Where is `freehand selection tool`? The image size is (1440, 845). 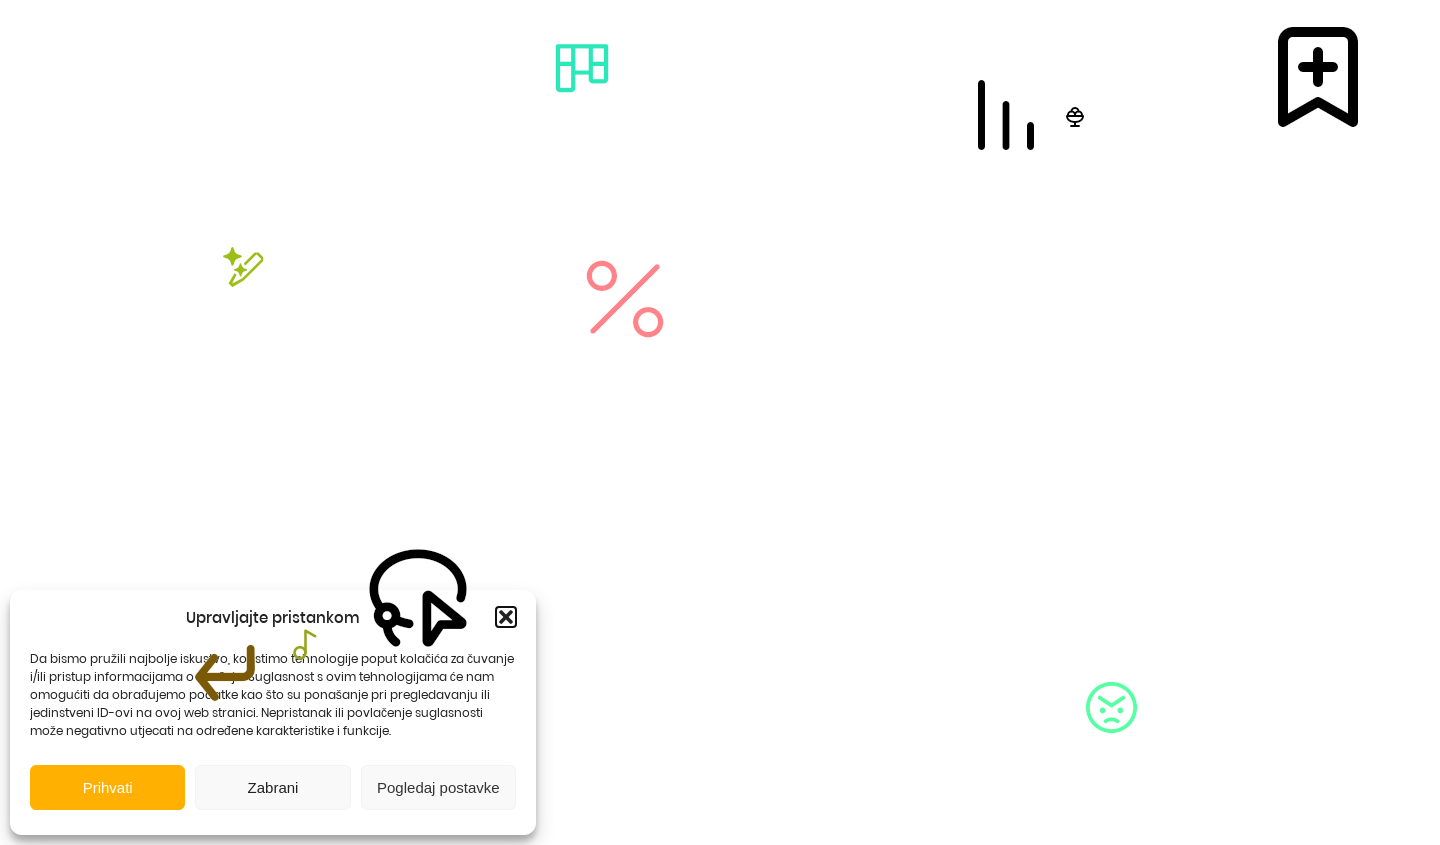
freehand selection tool is located at coordinates (418, 598).